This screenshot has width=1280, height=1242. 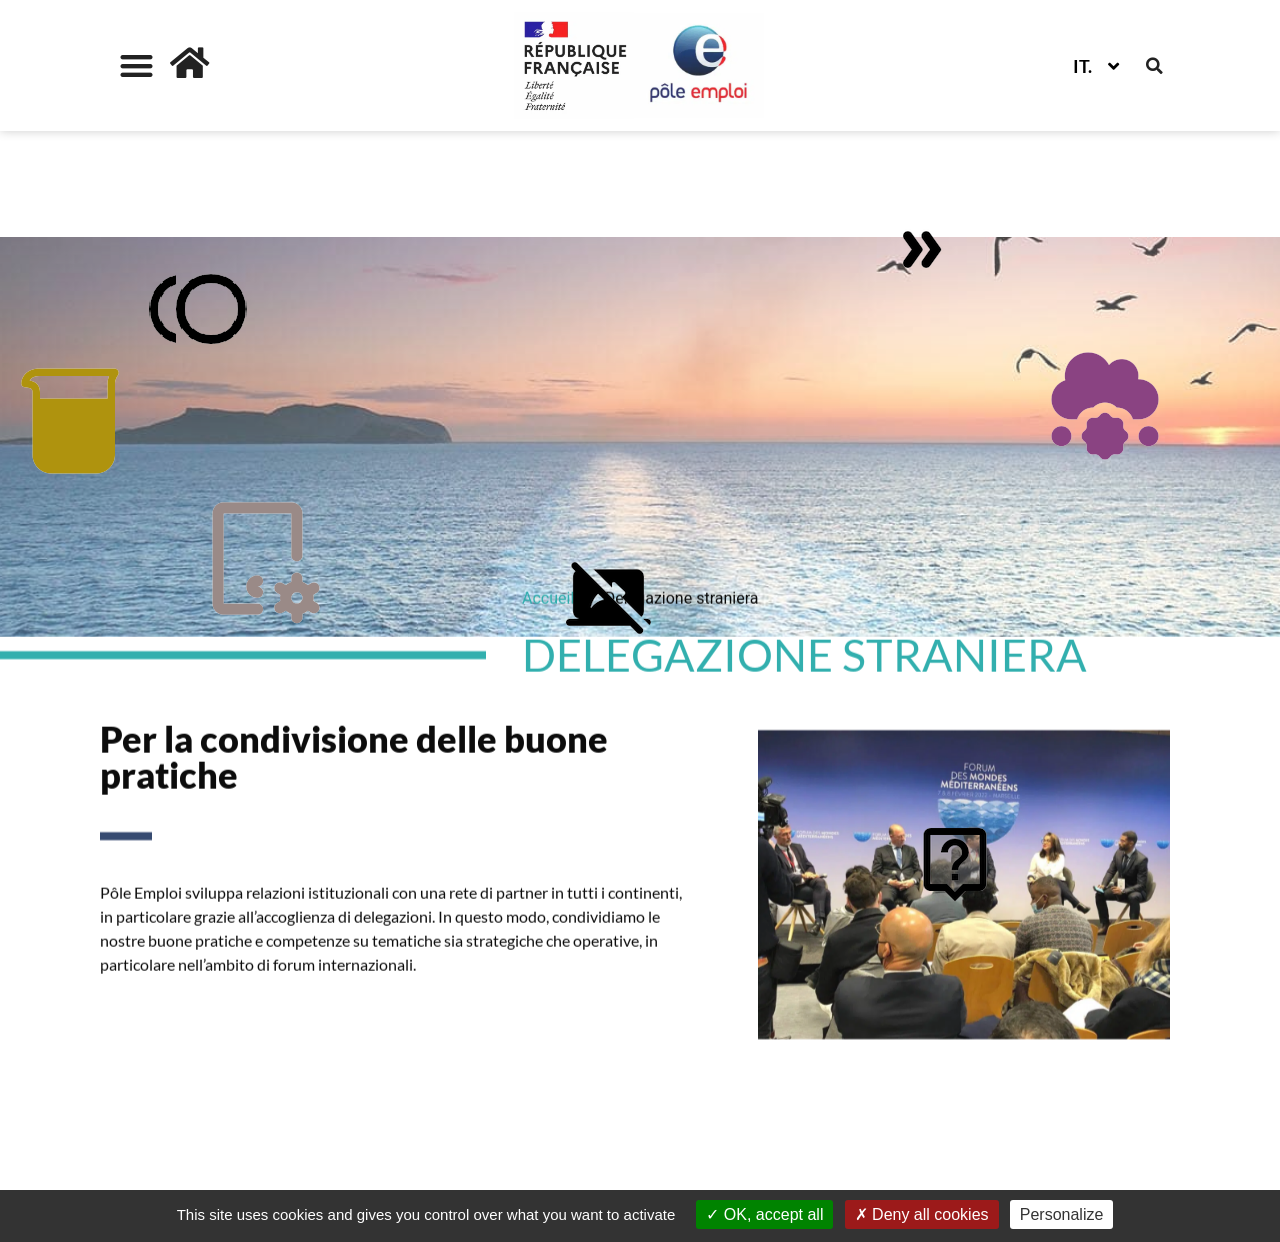 I want to click on stop sharing your screen, so click(x=608, y=597).